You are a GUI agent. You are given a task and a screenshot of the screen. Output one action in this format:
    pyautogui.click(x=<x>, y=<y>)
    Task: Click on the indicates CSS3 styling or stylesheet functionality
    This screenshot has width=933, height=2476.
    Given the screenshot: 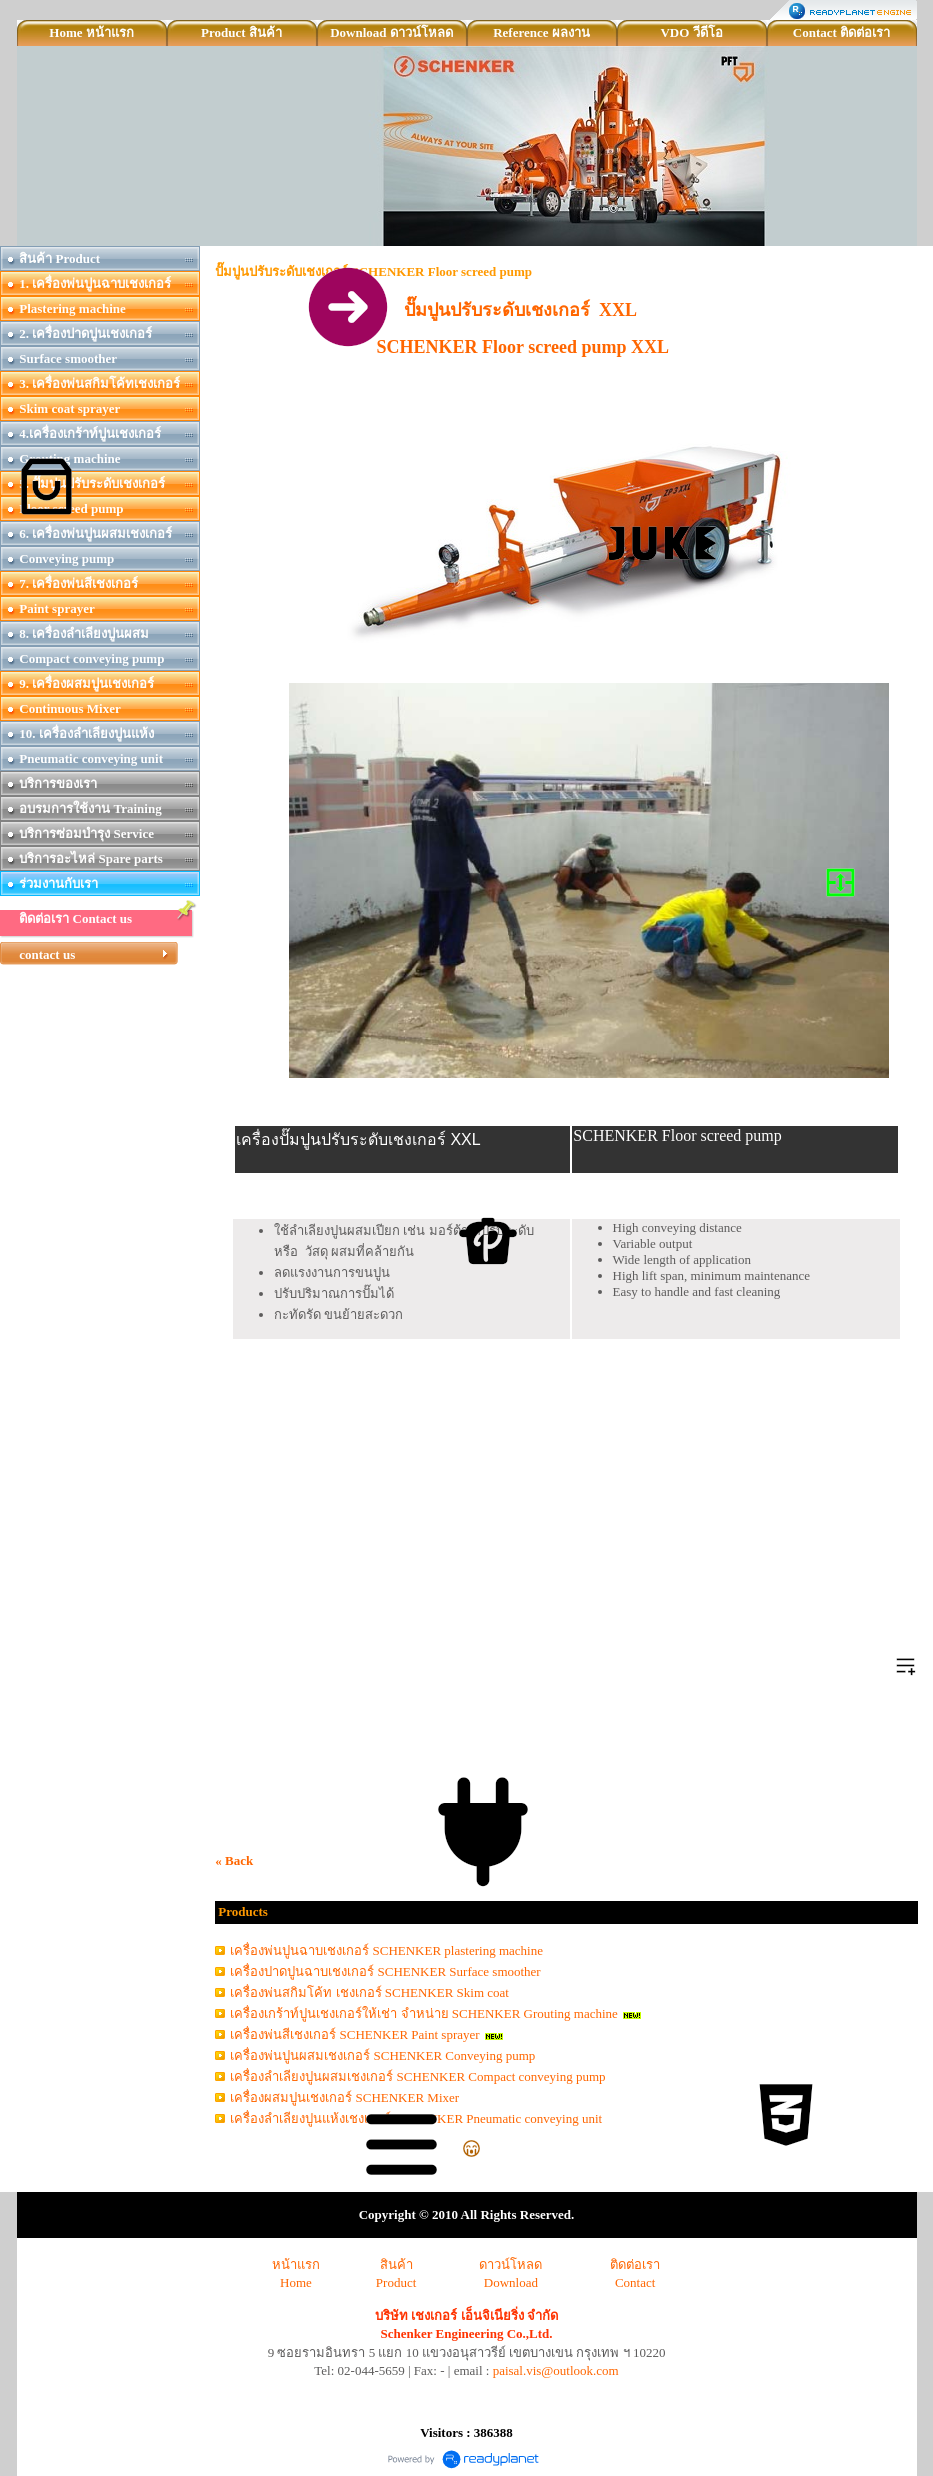 What is the action you would take?
    pyautogui.click(x=786, y=2115)
    